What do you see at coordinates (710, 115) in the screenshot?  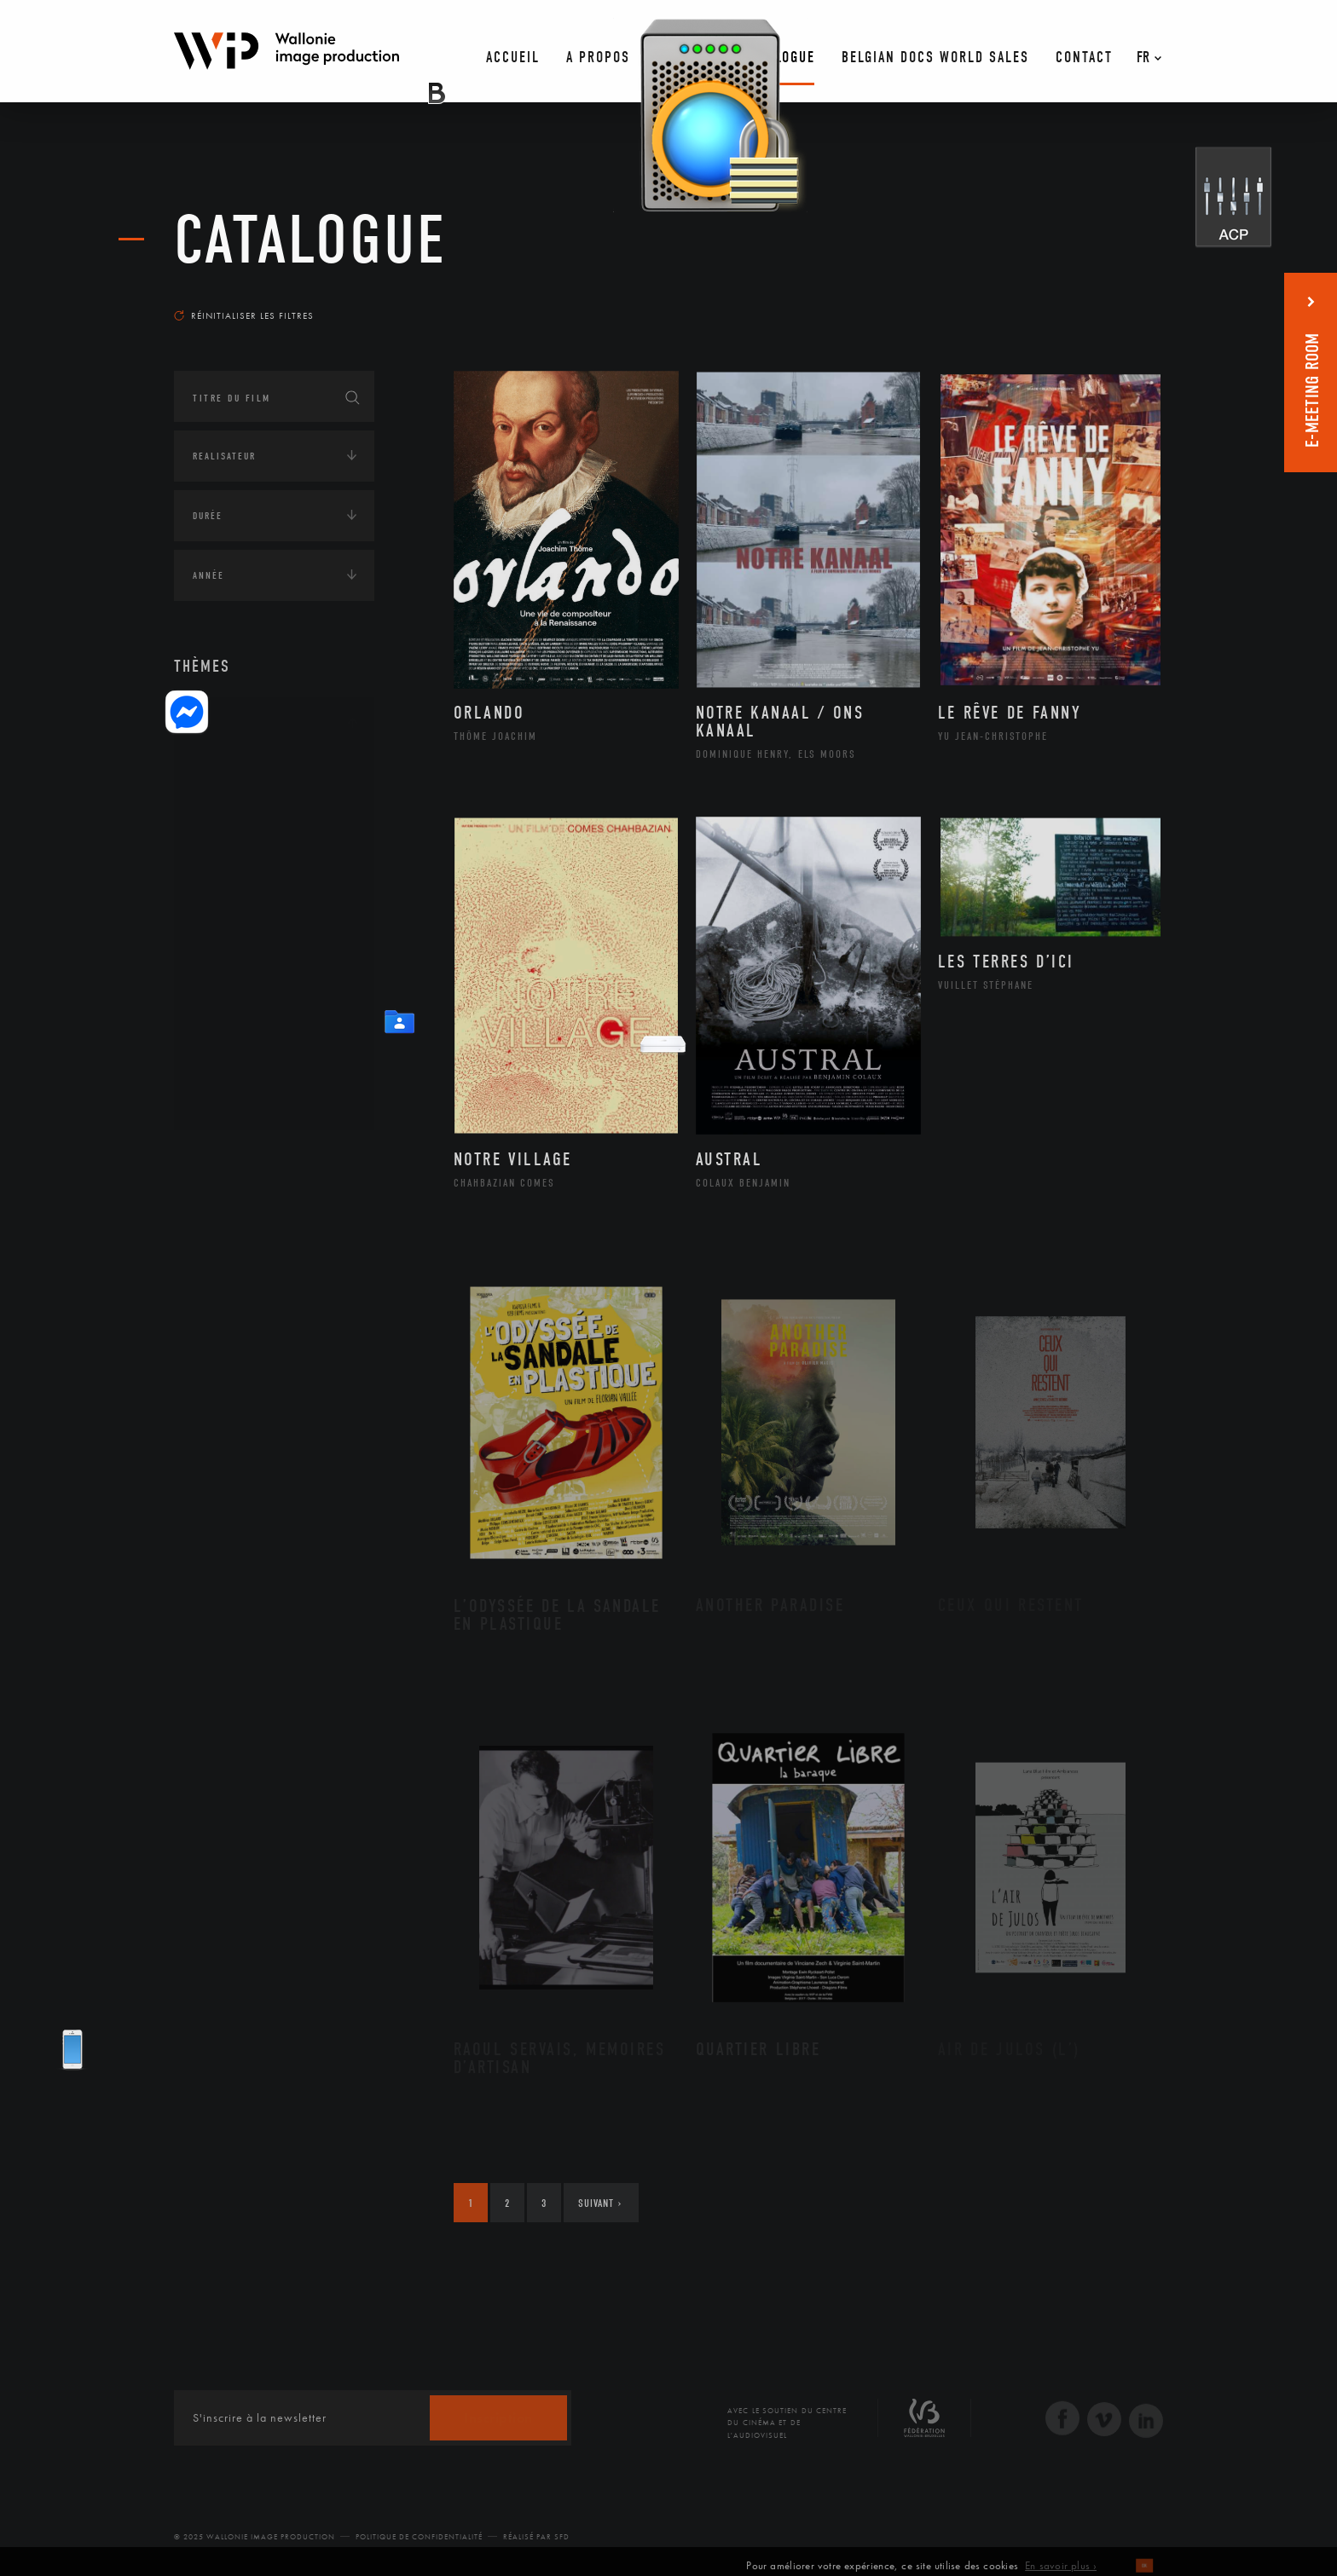 I see `indicates a locked non-RAID storage device` at bounding box center [710, 115].